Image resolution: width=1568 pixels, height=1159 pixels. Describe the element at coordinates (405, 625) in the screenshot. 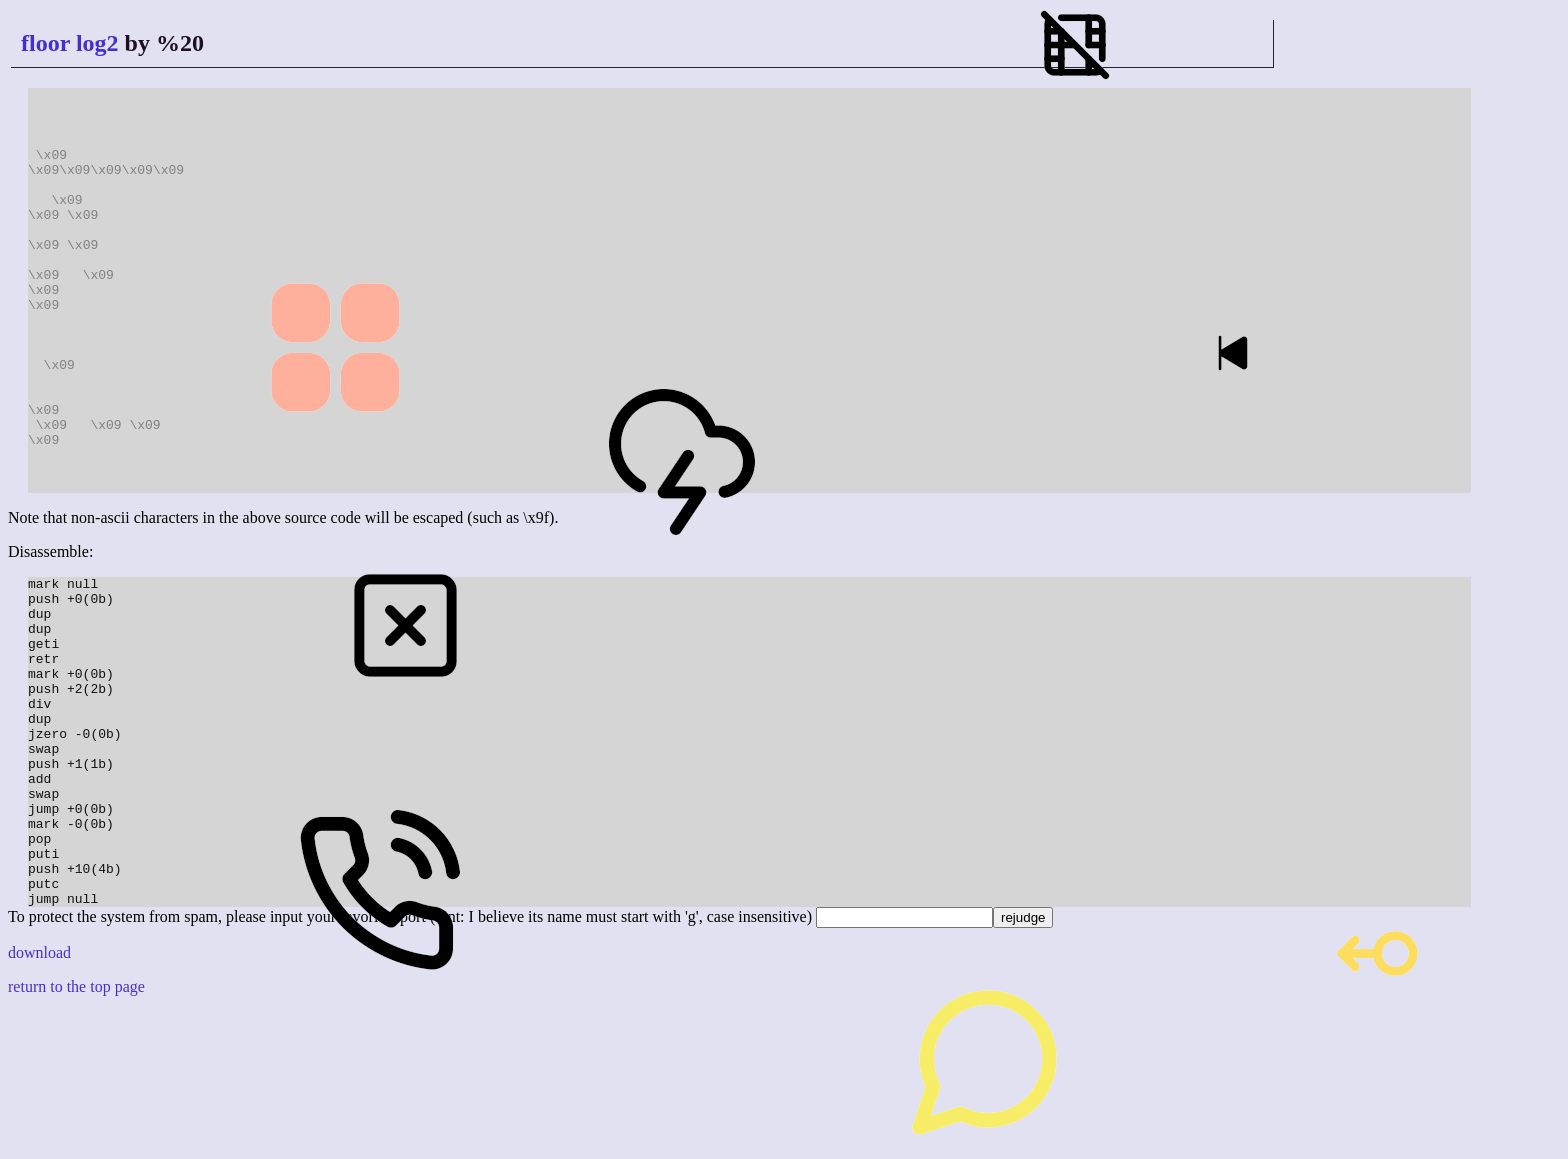

I see `close or dismiss a dialog box` at that location.